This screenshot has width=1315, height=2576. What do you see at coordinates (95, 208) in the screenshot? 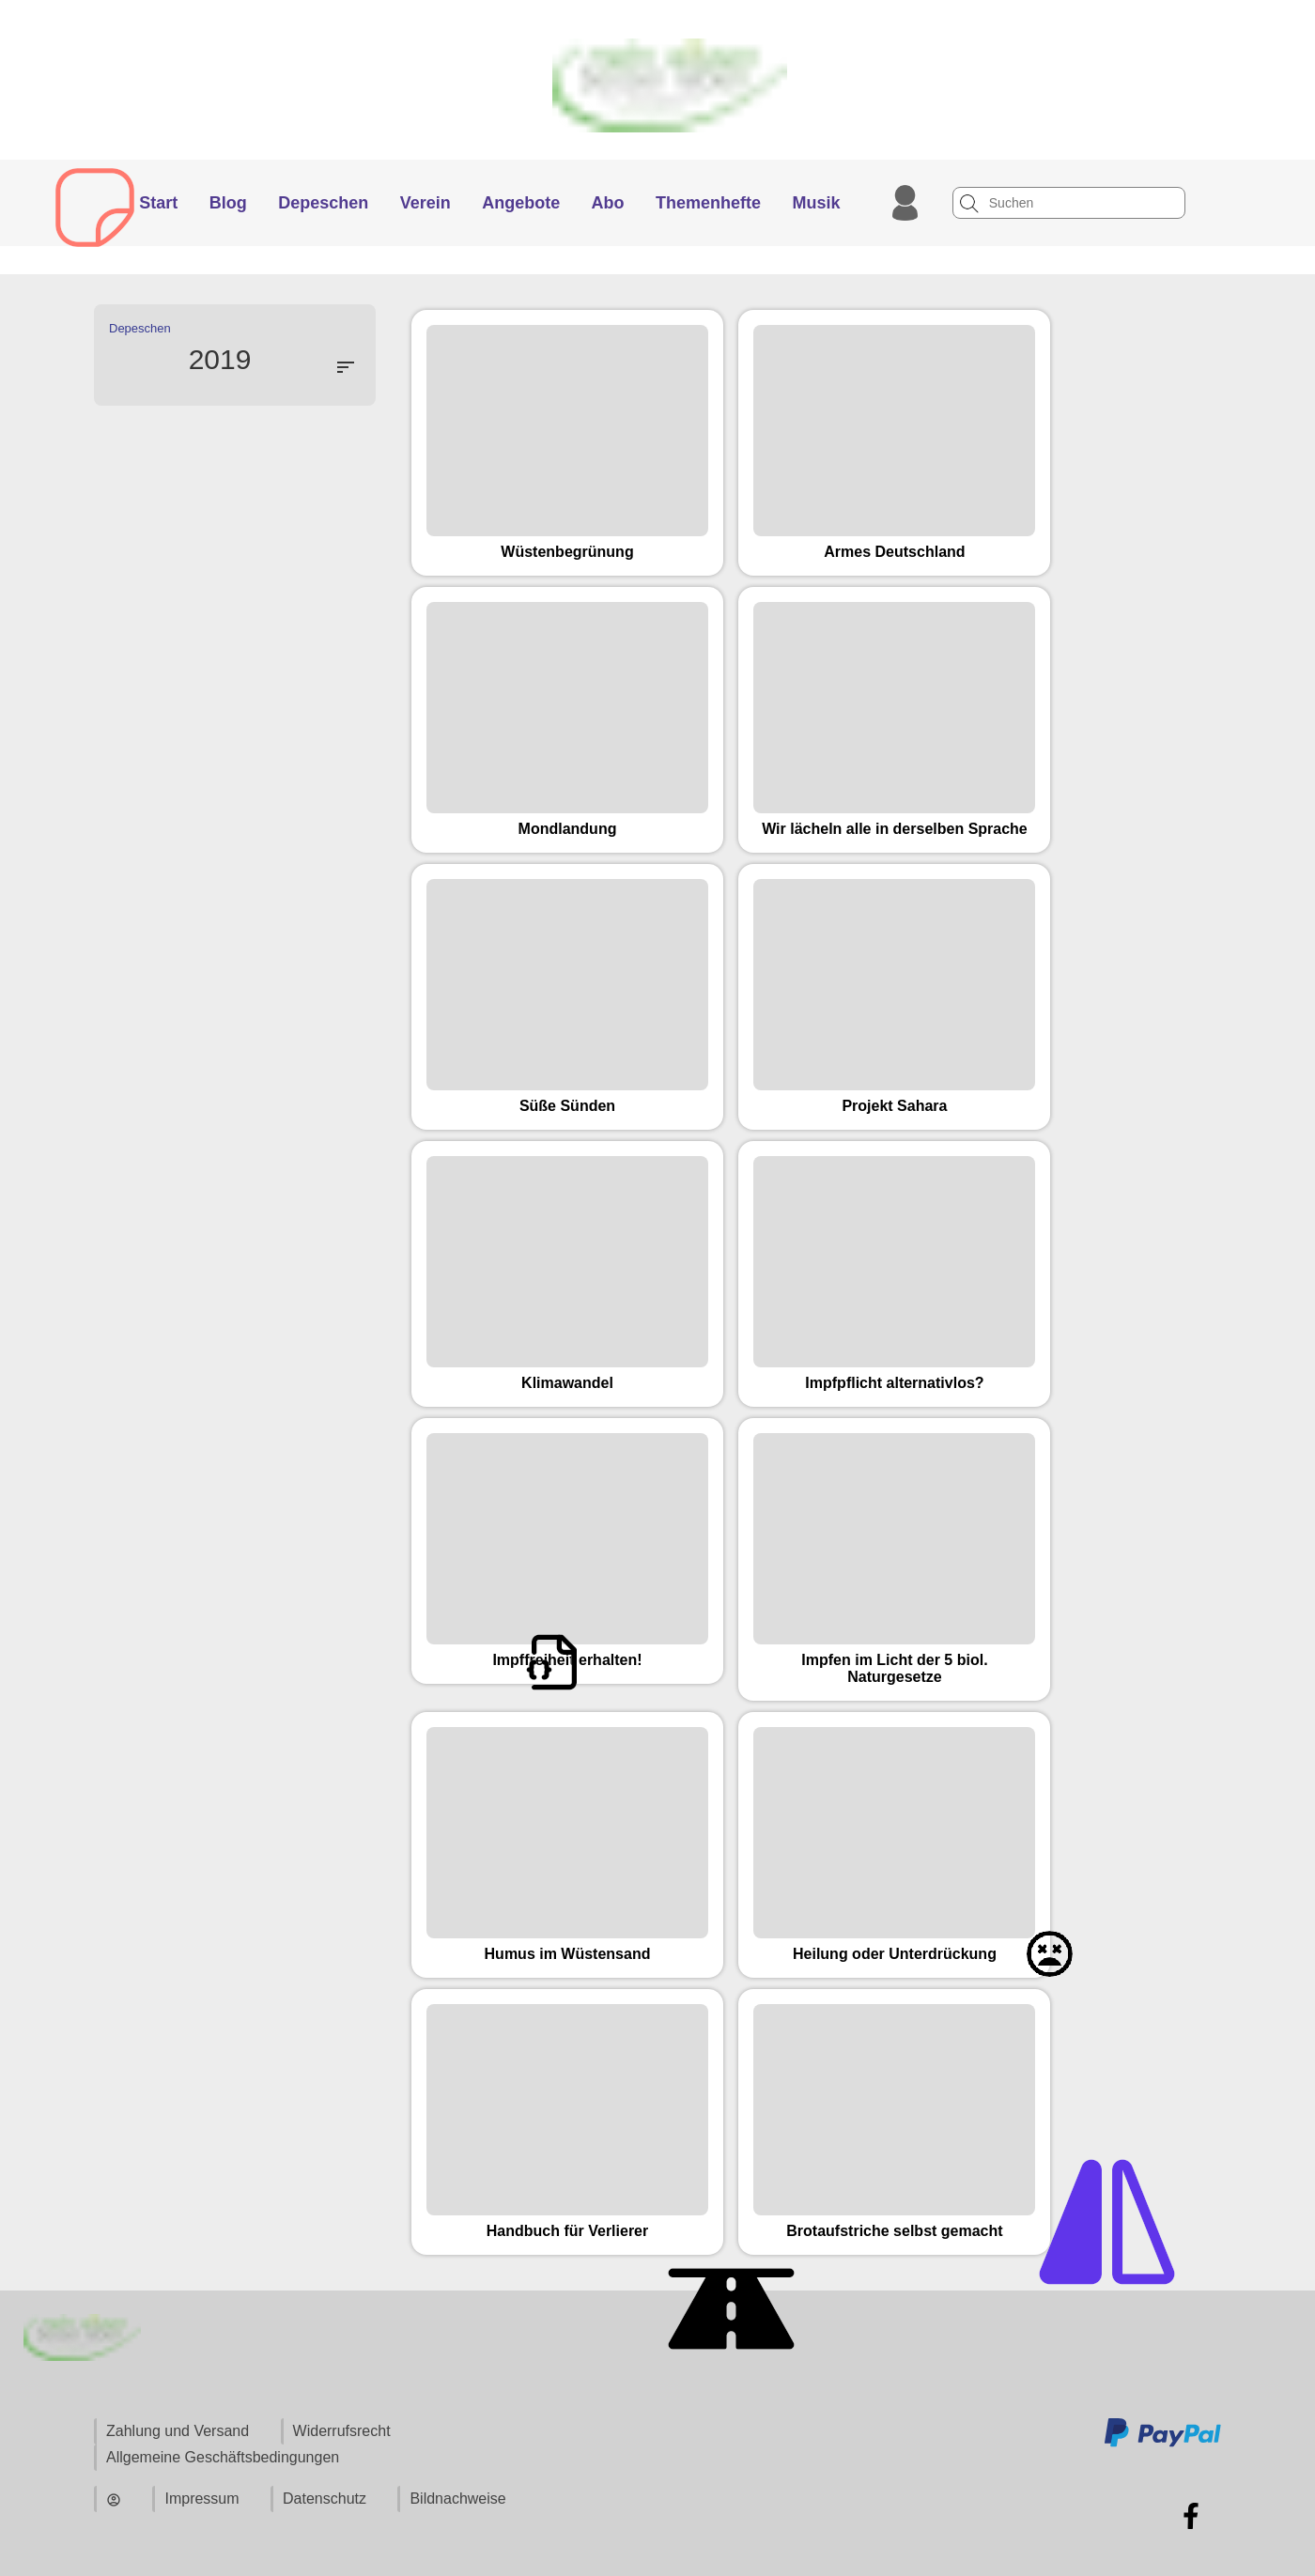
I see `add a sticker to your message` at bounding box center [95, 208].